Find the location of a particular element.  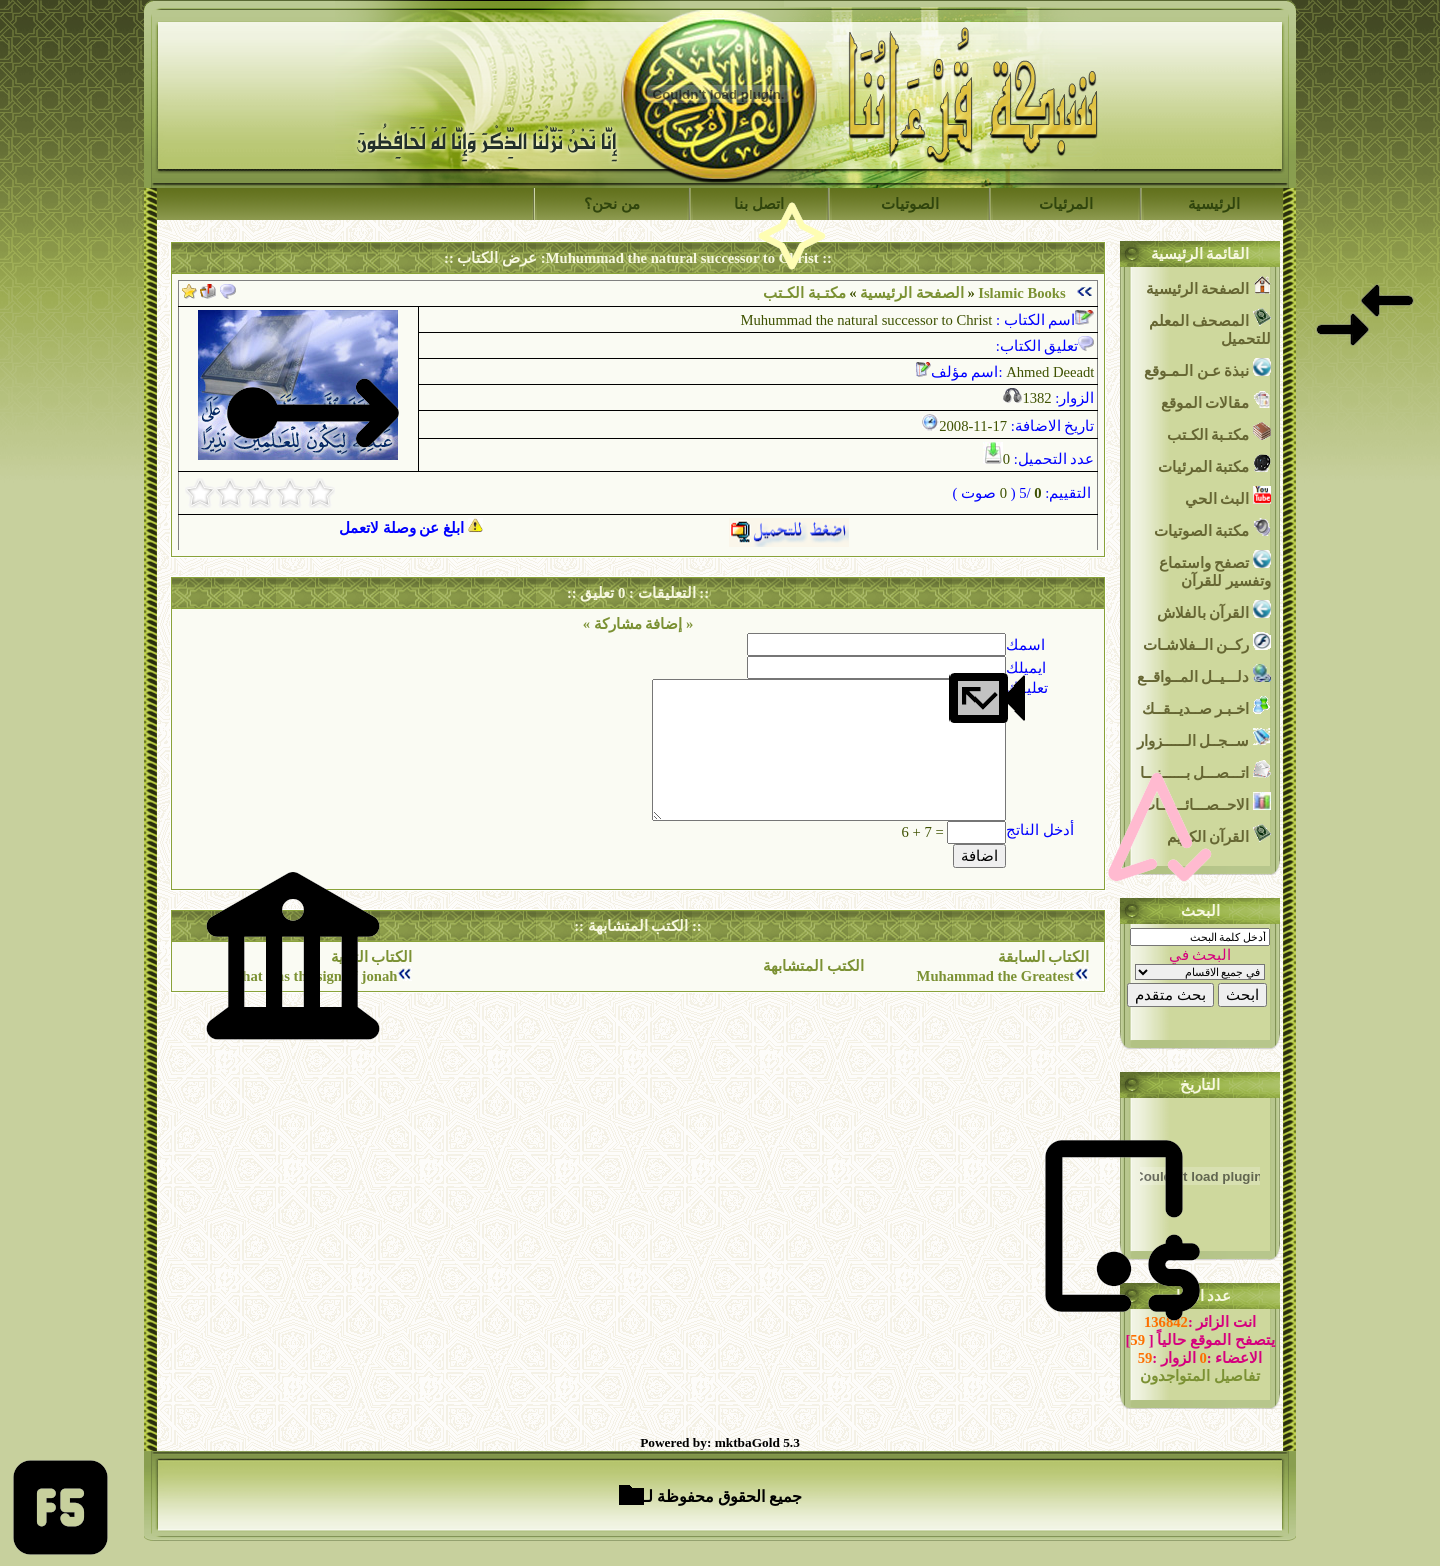

location or destination confirmed is located at coordinates (1157, 827).